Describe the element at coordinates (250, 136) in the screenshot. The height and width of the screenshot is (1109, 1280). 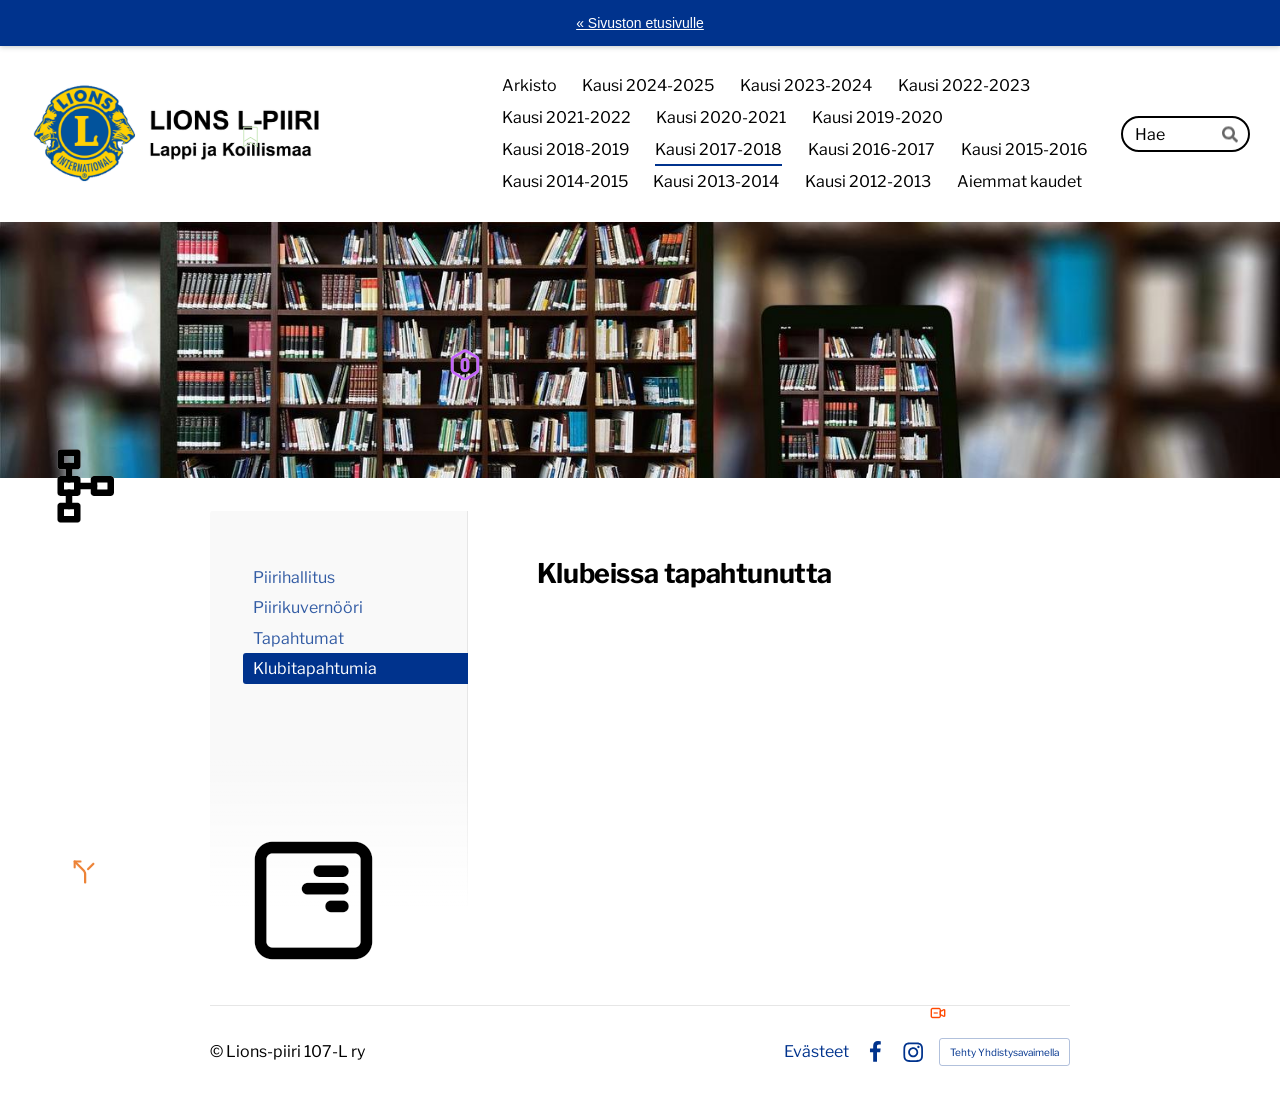
I see `save this item for later` at that location.